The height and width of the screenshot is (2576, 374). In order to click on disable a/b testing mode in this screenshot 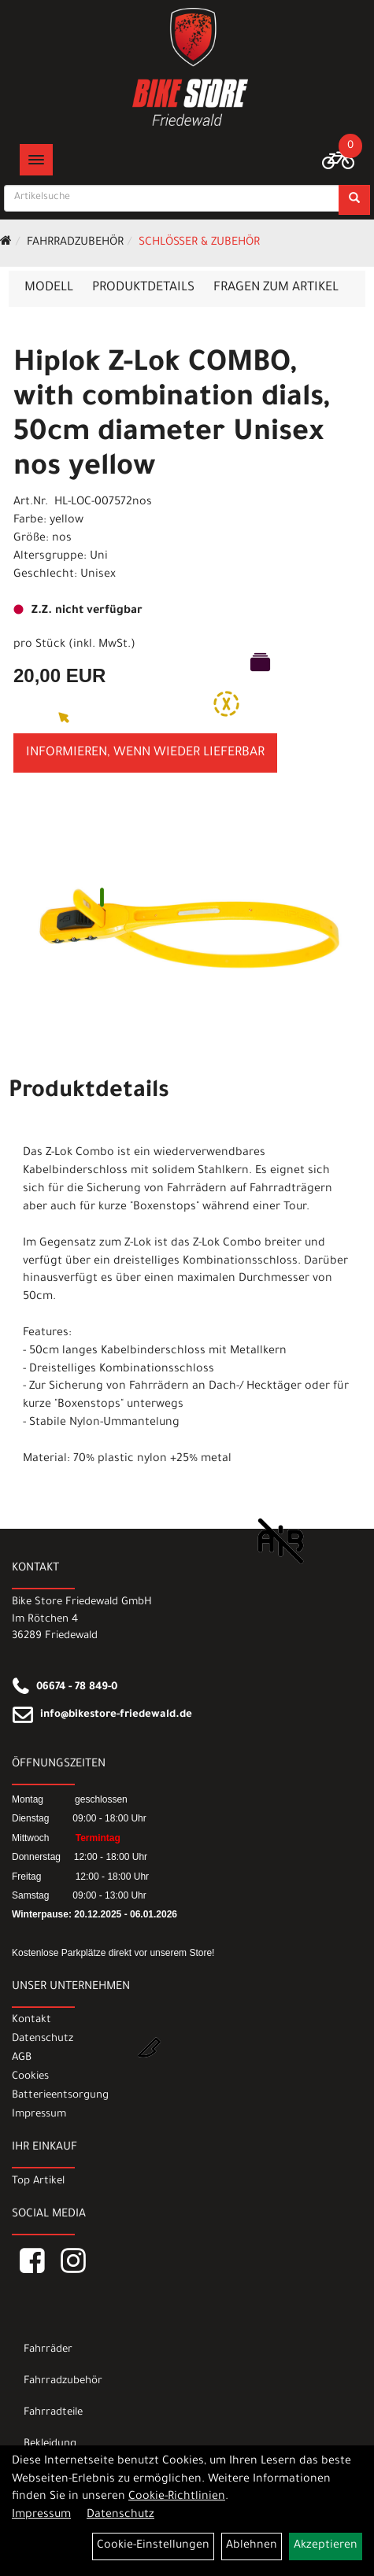, I will do `click(280, 1541)`.